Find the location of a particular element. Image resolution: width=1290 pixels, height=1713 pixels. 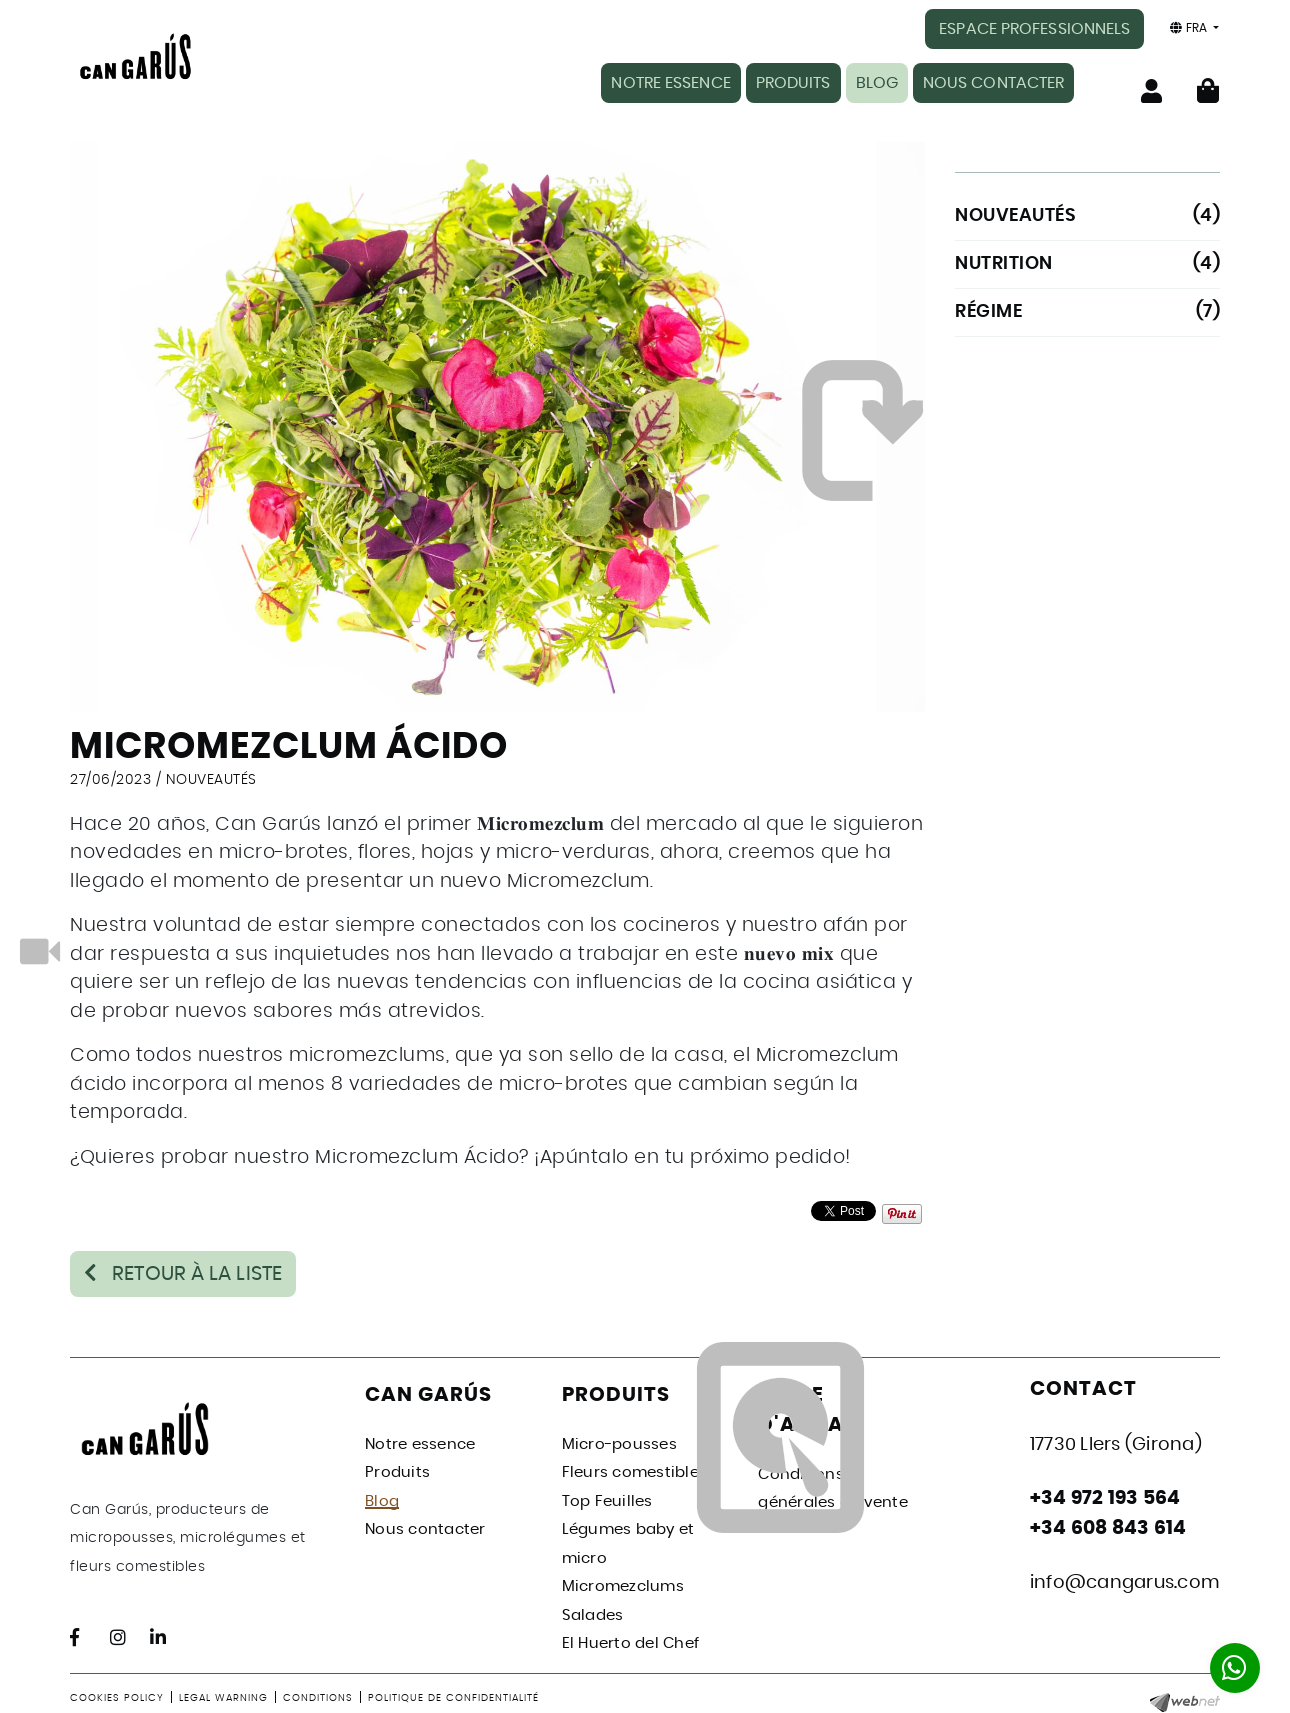

access hard drive storage is located at coordinates (780, 1437).